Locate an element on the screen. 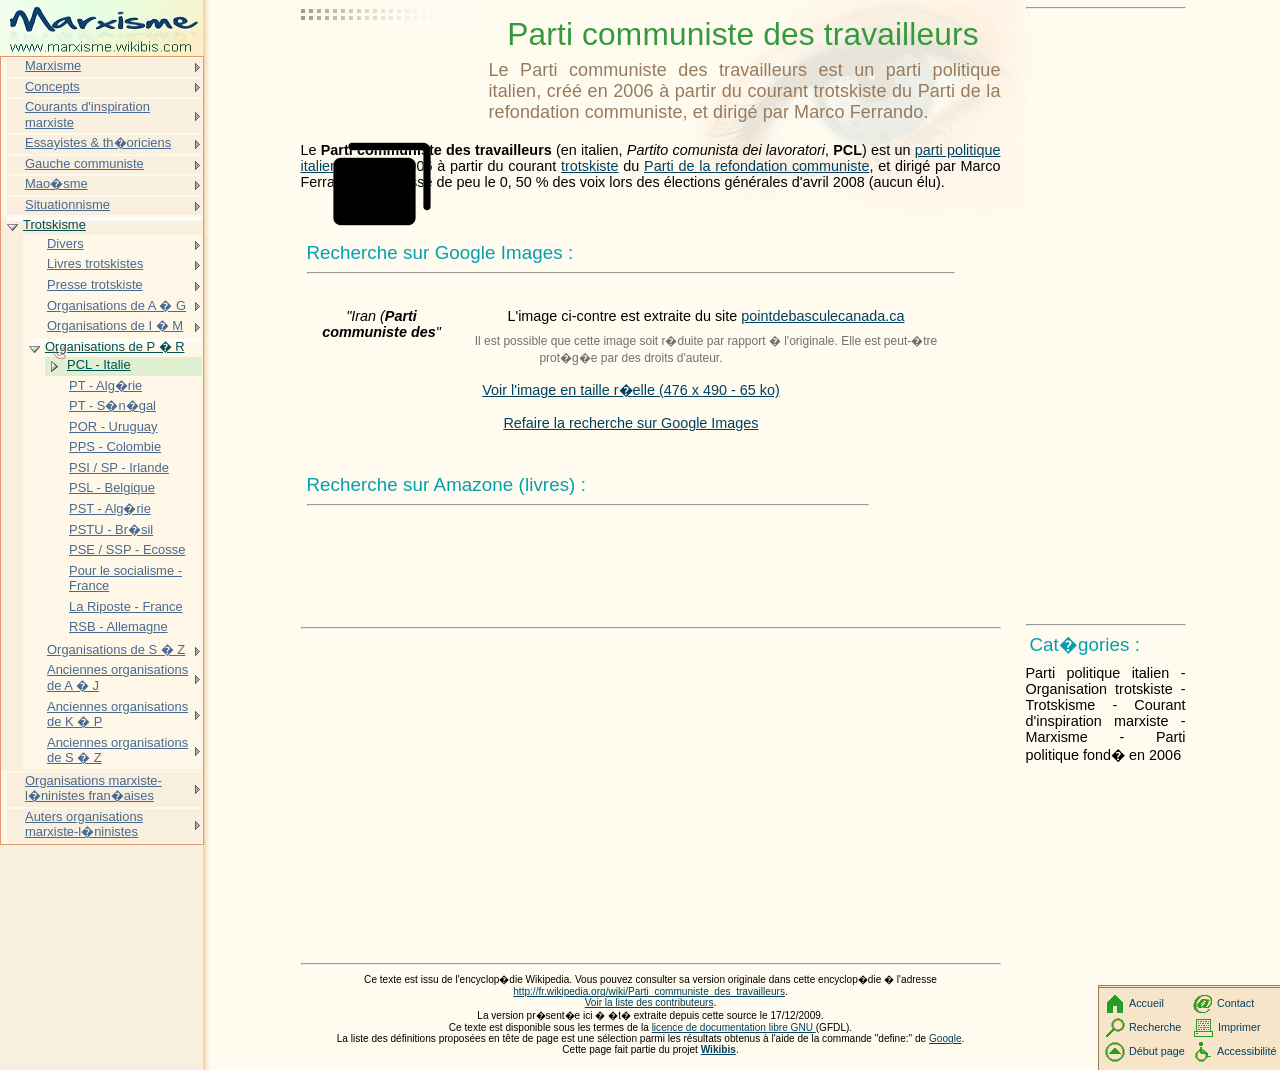 The height and width of the screenshot is (1070, 1280). transfer an active call is located at coordinates (59, 352).